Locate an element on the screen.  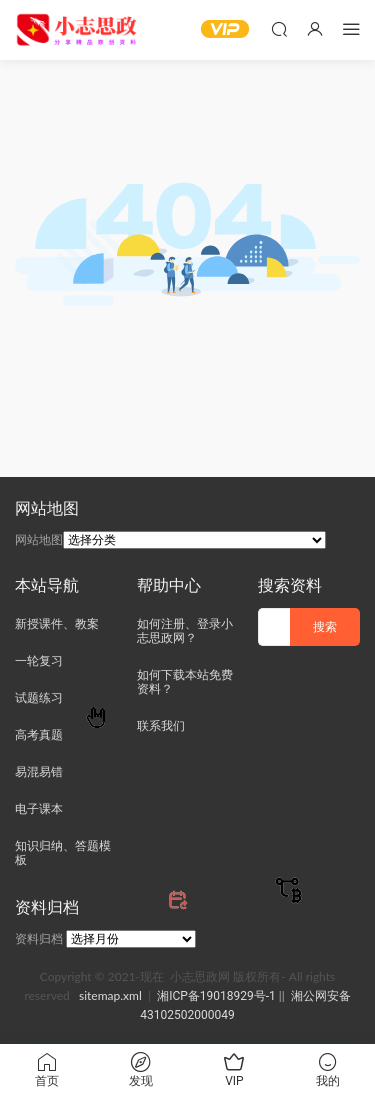
view bitcoin transaction history is located at coordinates (288, 890).